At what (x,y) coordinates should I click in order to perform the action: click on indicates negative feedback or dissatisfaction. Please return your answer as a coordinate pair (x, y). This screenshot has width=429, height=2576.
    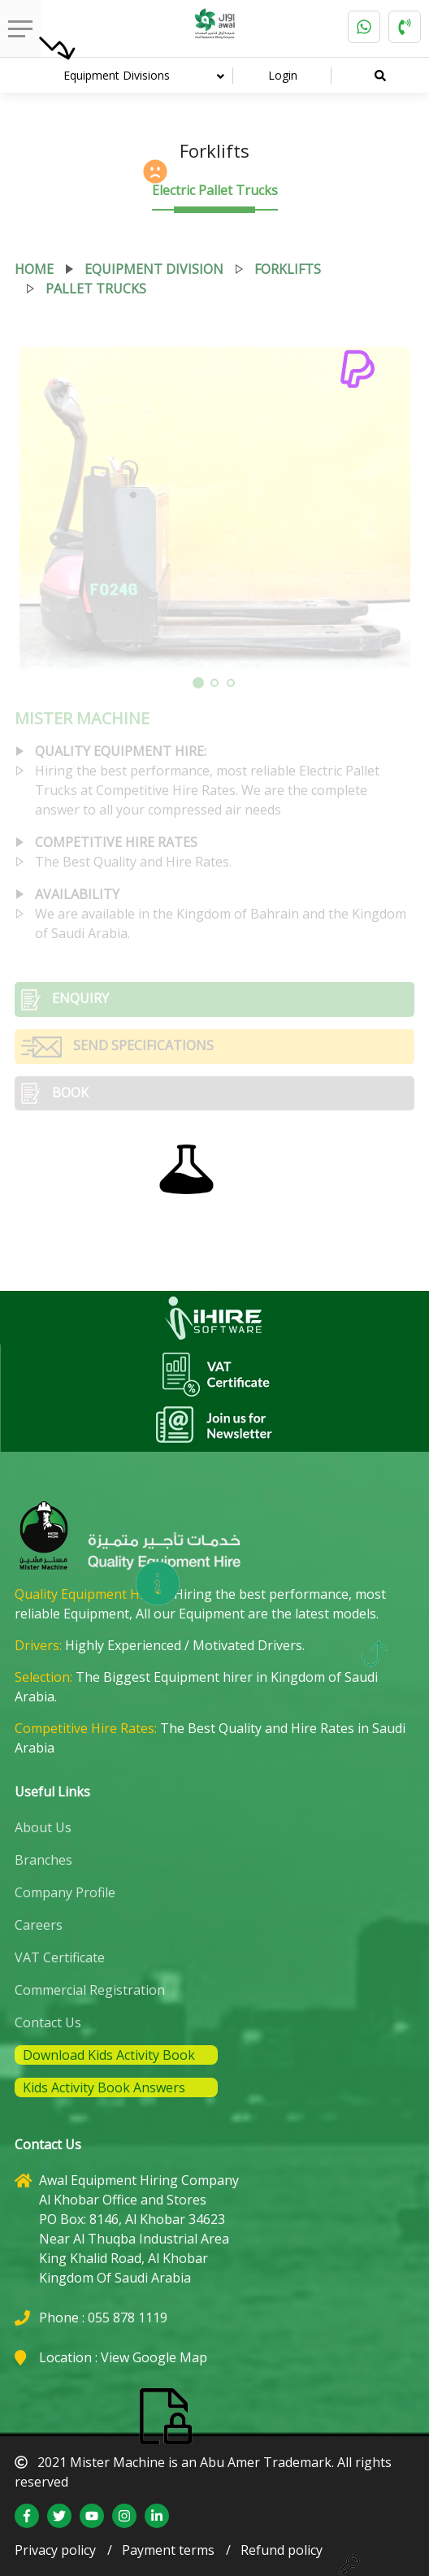
    Looking at the image, I should click on (155, 172).